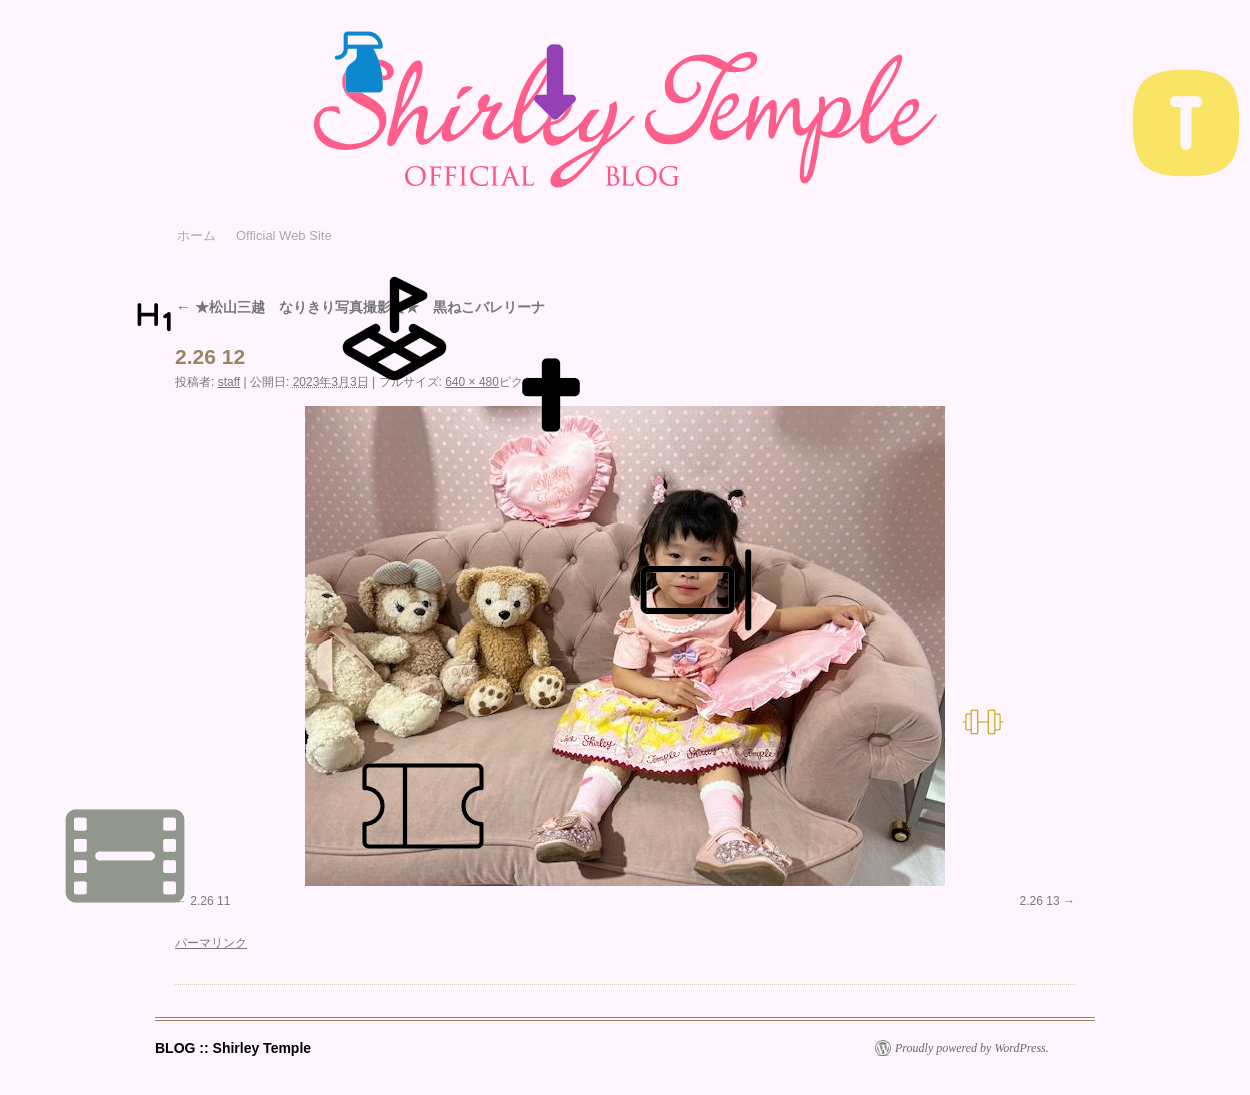 Image resolution: width=1250 pixels, height=1095 pixels. What do you see at coordinates (153, 316) in the screenshot?
I see `format text as heading level 1` at bounding box center [153, 316].